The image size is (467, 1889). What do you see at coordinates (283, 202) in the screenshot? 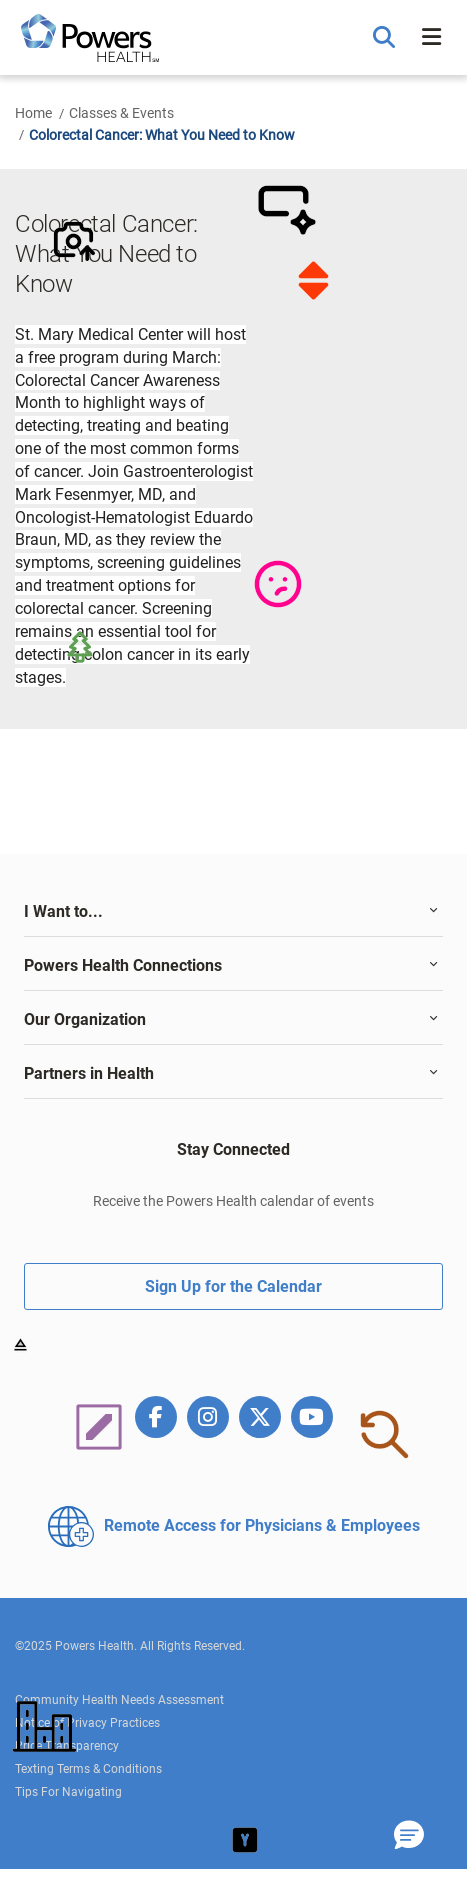
I see `enable AI-assisted text input` at bounding box center [283, 202].